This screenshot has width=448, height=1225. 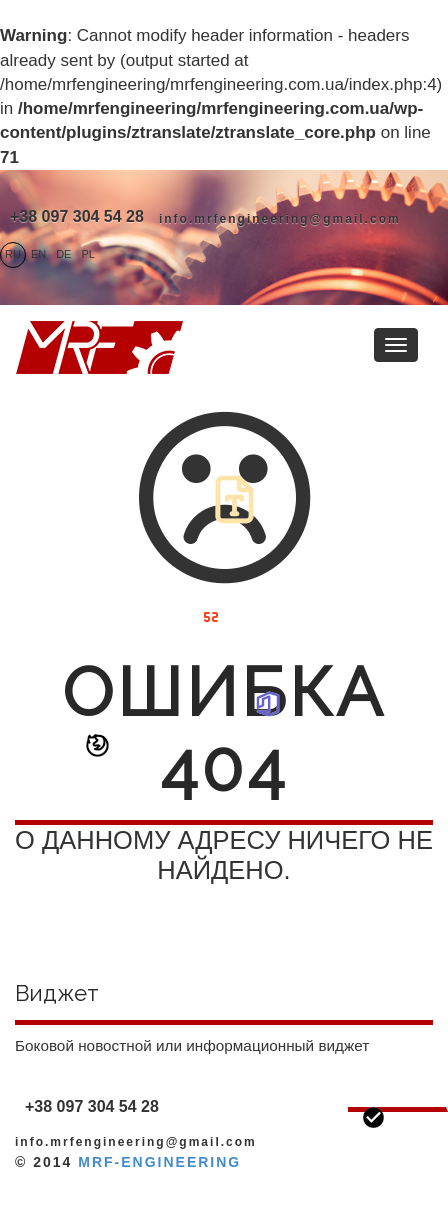 What do you see at coordinates (97, 745) in the screenshot?
I see `open link in Firefox browser` at bounding box center [97, 745].